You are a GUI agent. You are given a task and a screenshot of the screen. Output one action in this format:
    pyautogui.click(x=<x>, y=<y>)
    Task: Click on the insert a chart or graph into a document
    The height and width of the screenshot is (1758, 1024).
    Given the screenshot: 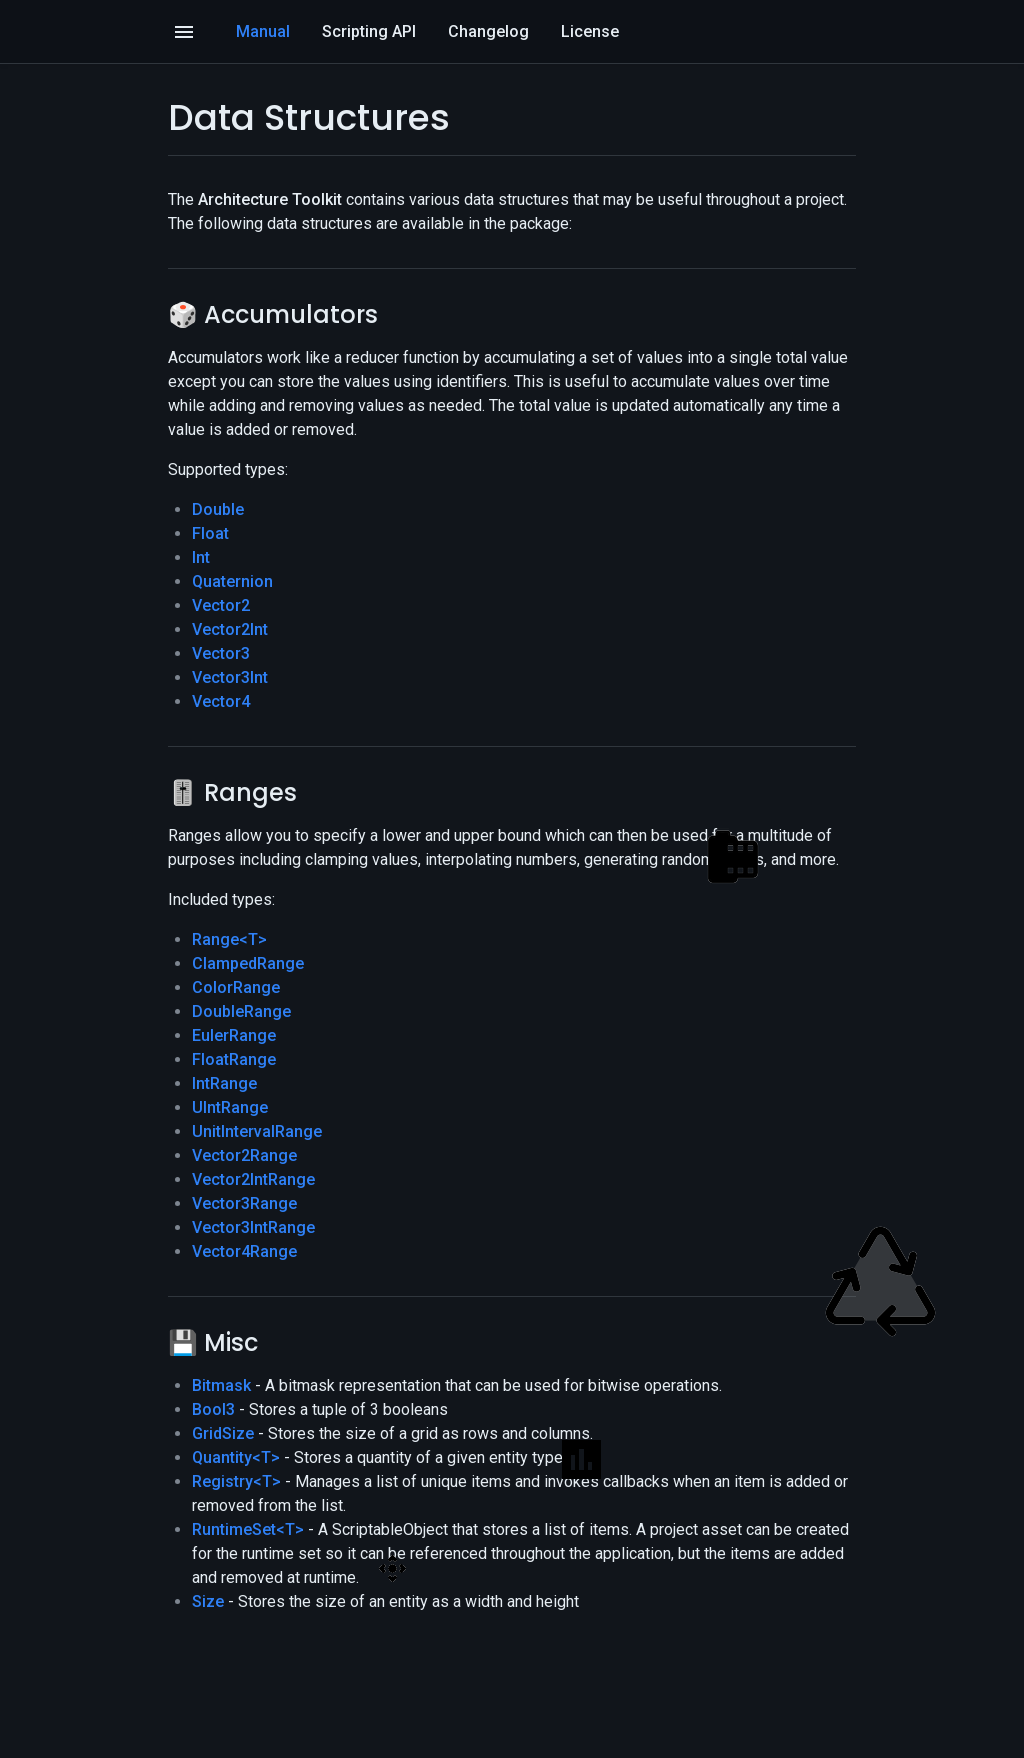 What is the action you would take?
    pyautogui.click(x=581, y=1459)
    